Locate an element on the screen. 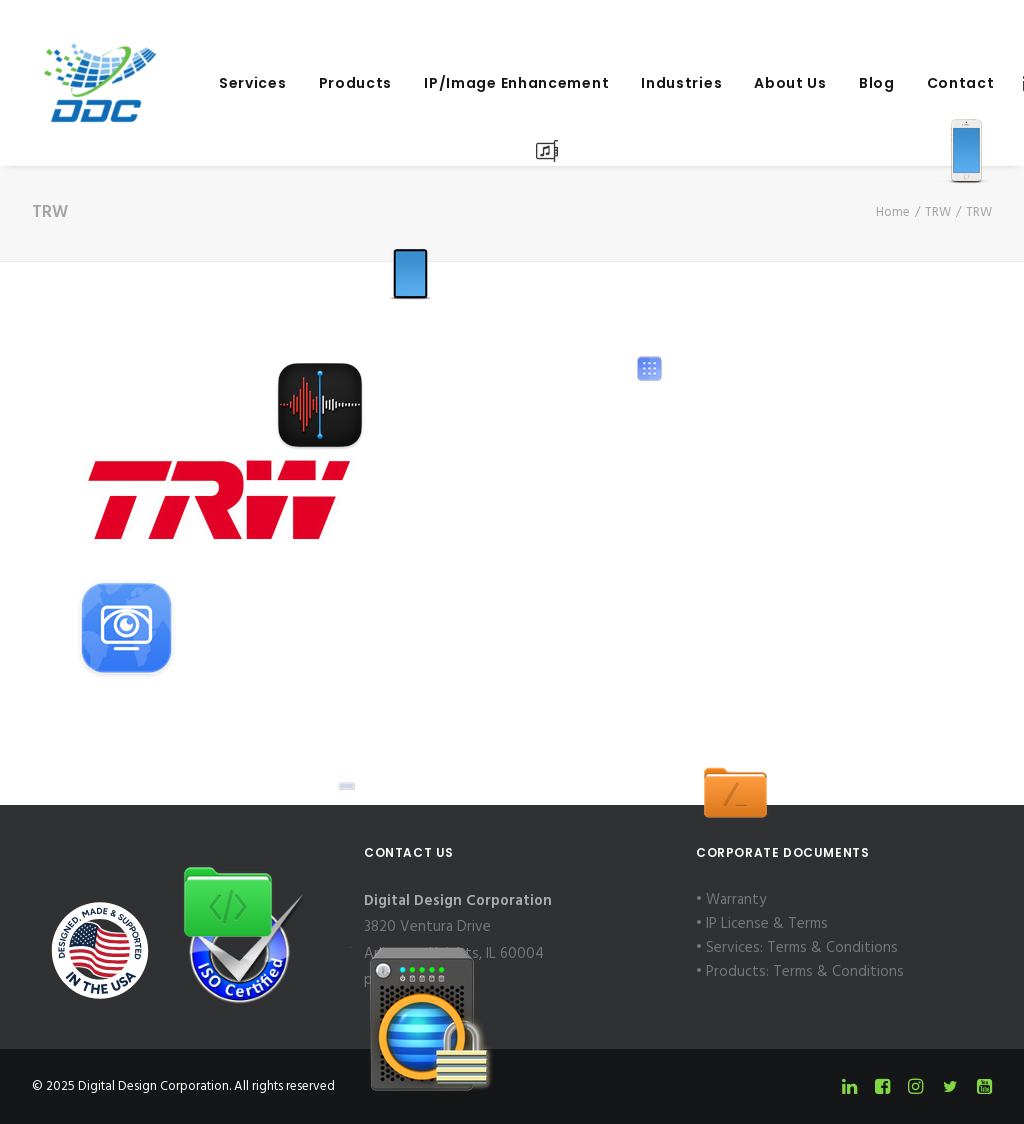 This screenshot has height=1124, width=1024. access sound card or audio device settings is located at coordinates (547, 151).